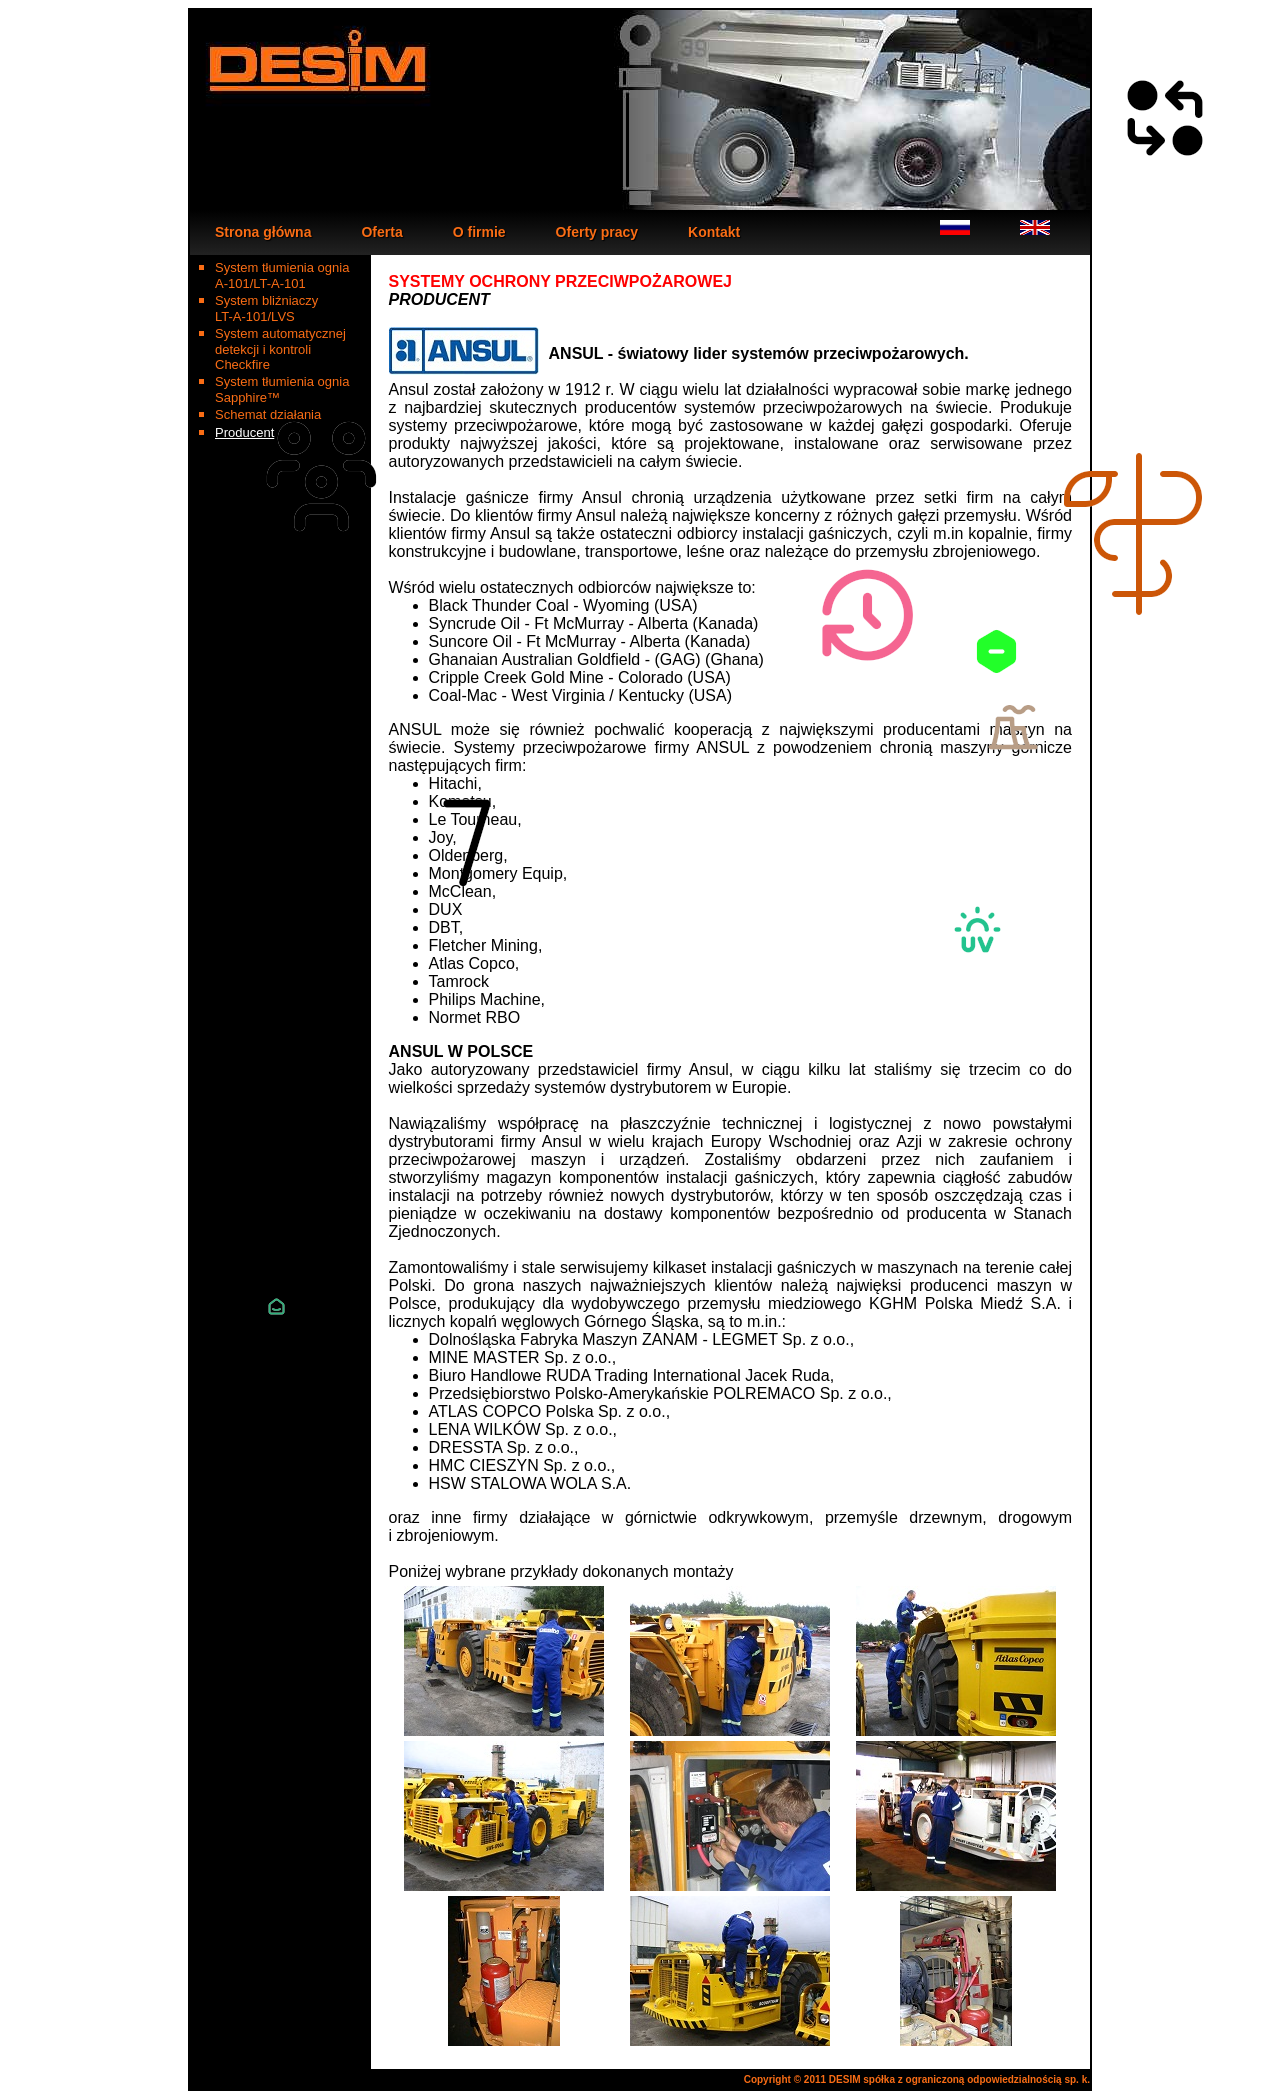  What do you see at coordinates (1165, 118) in the screenshot?
I see `transform or convert between formats` at bounding box center [1165, 118].